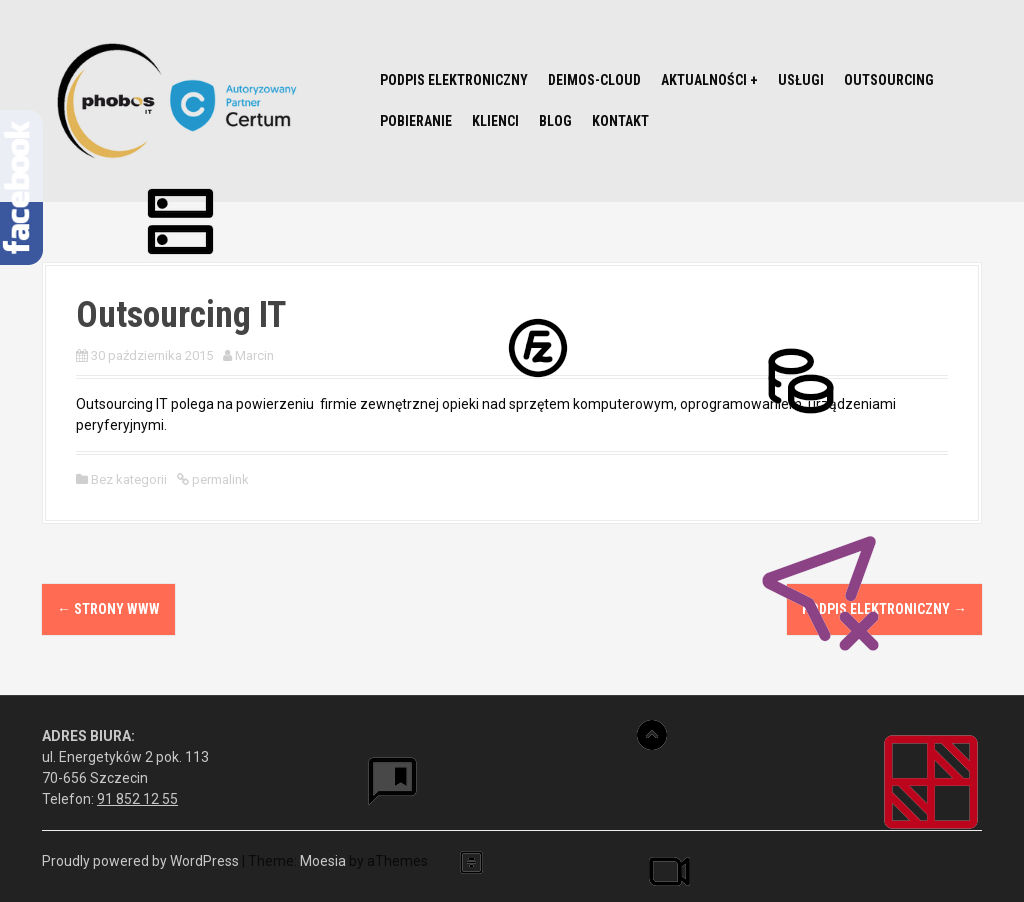 The width and height of the screenshot is (1024, 902). I want to click on access server or DNS settings, so click(180, 221).